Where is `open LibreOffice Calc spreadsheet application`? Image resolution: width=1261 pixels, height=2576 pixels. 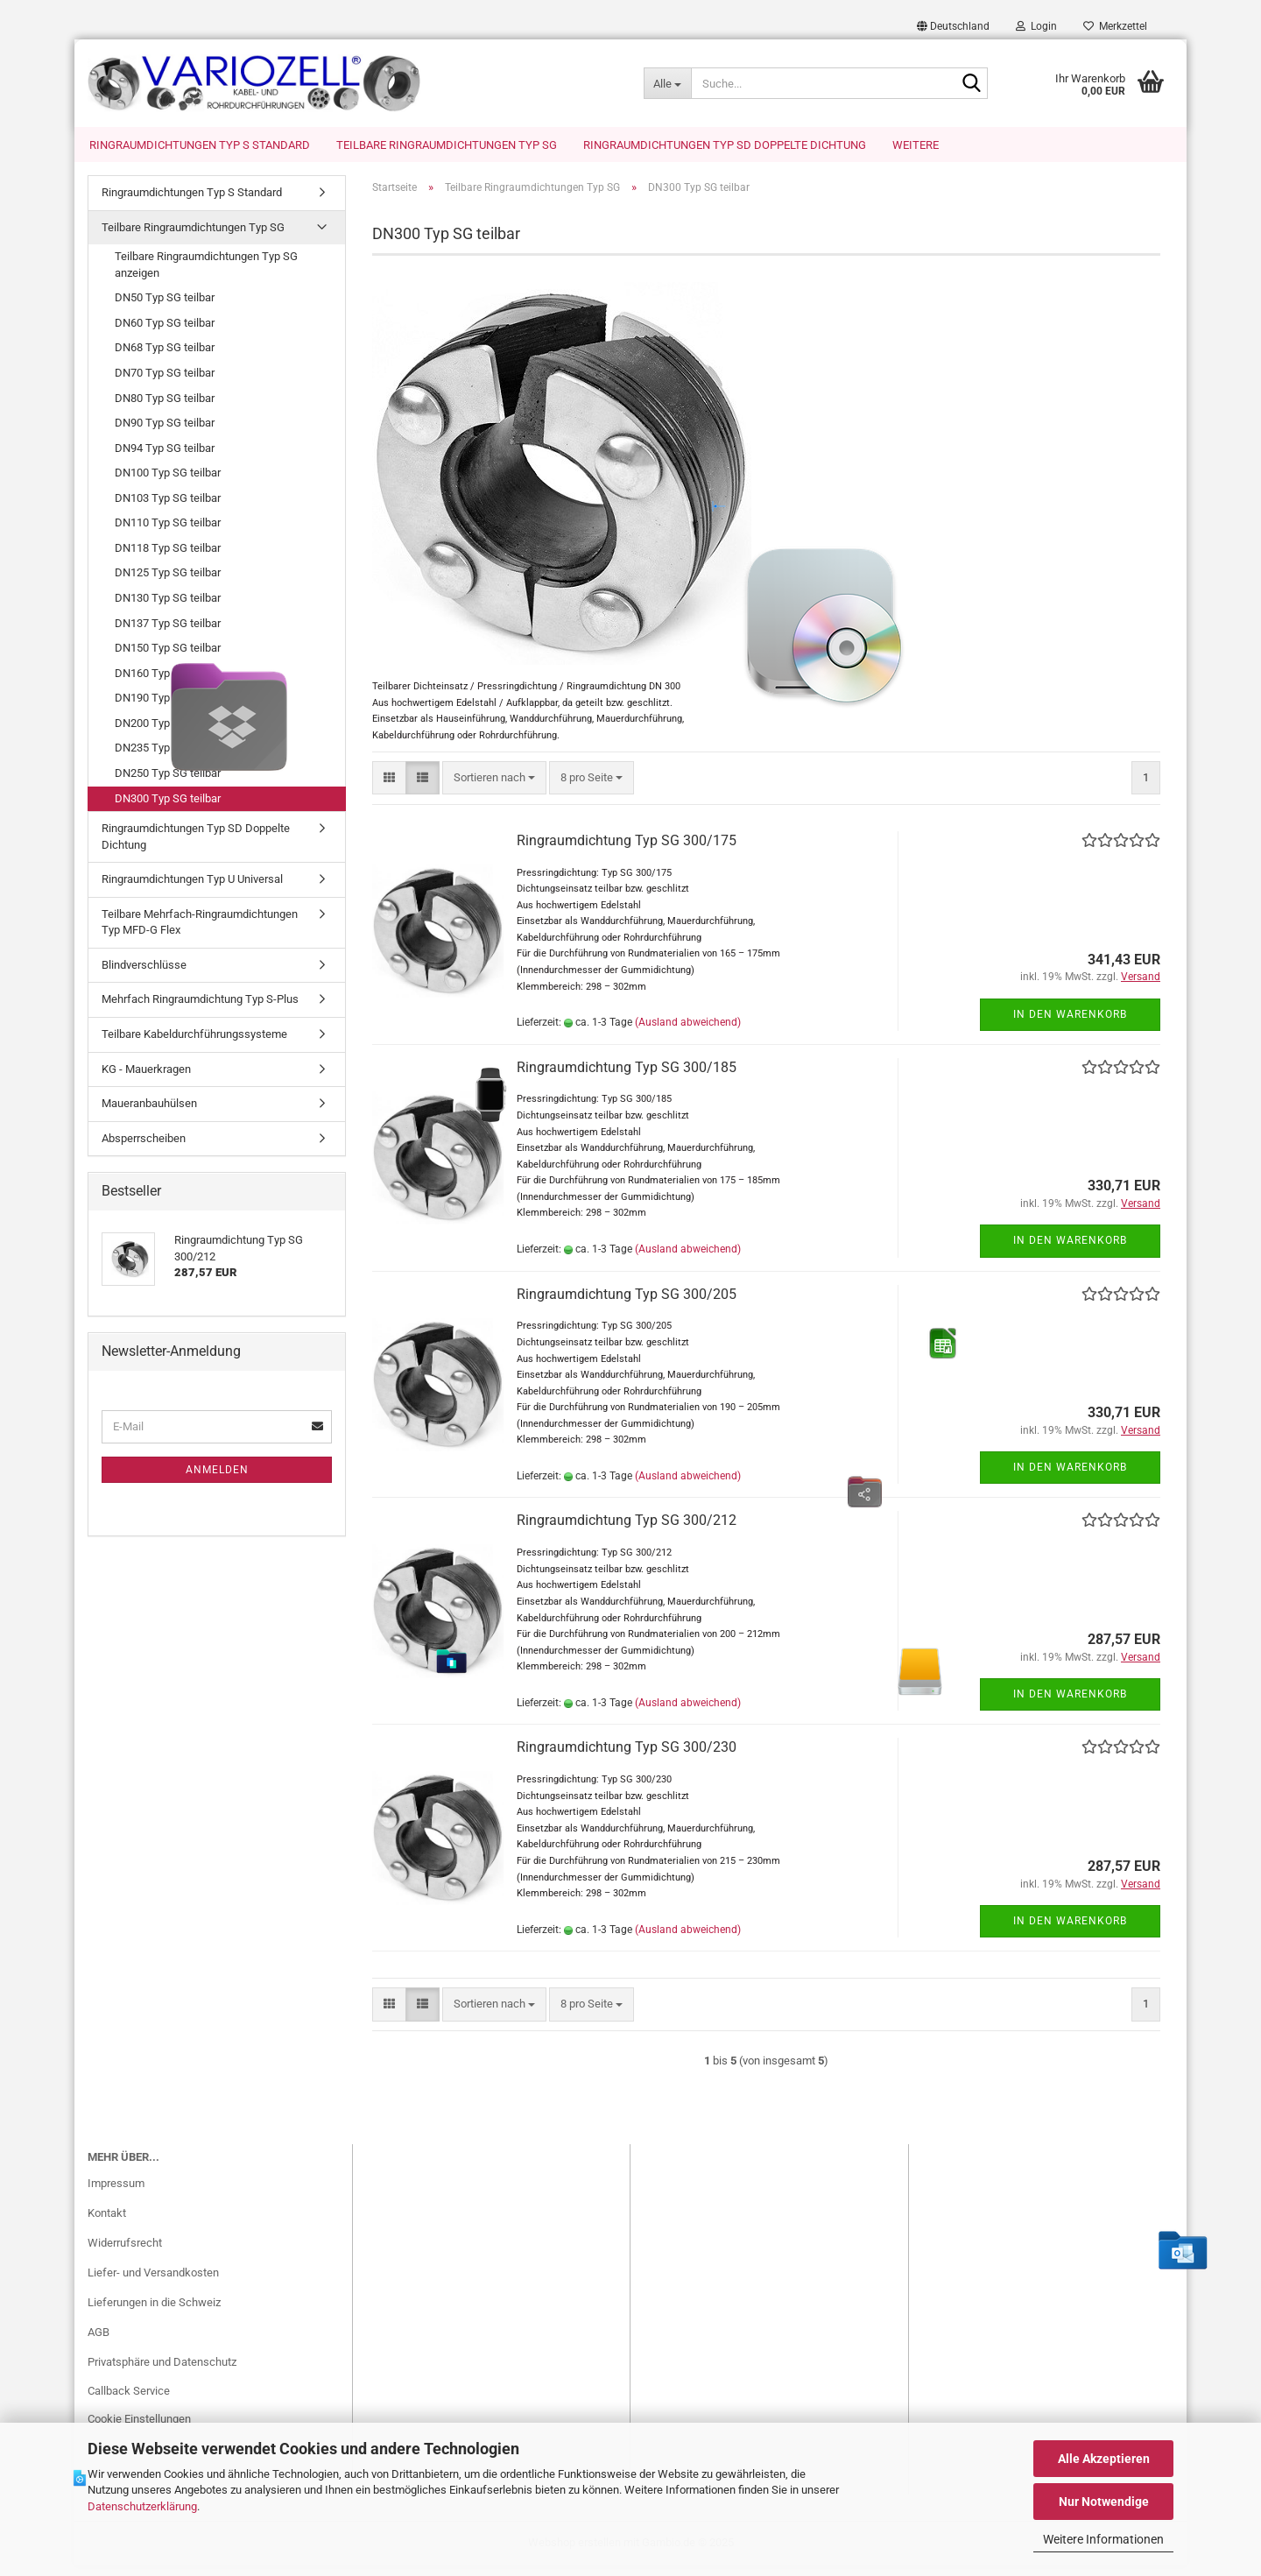 open LibreOffice Calc spreadsheet application is located at coordinates (942, 1343).